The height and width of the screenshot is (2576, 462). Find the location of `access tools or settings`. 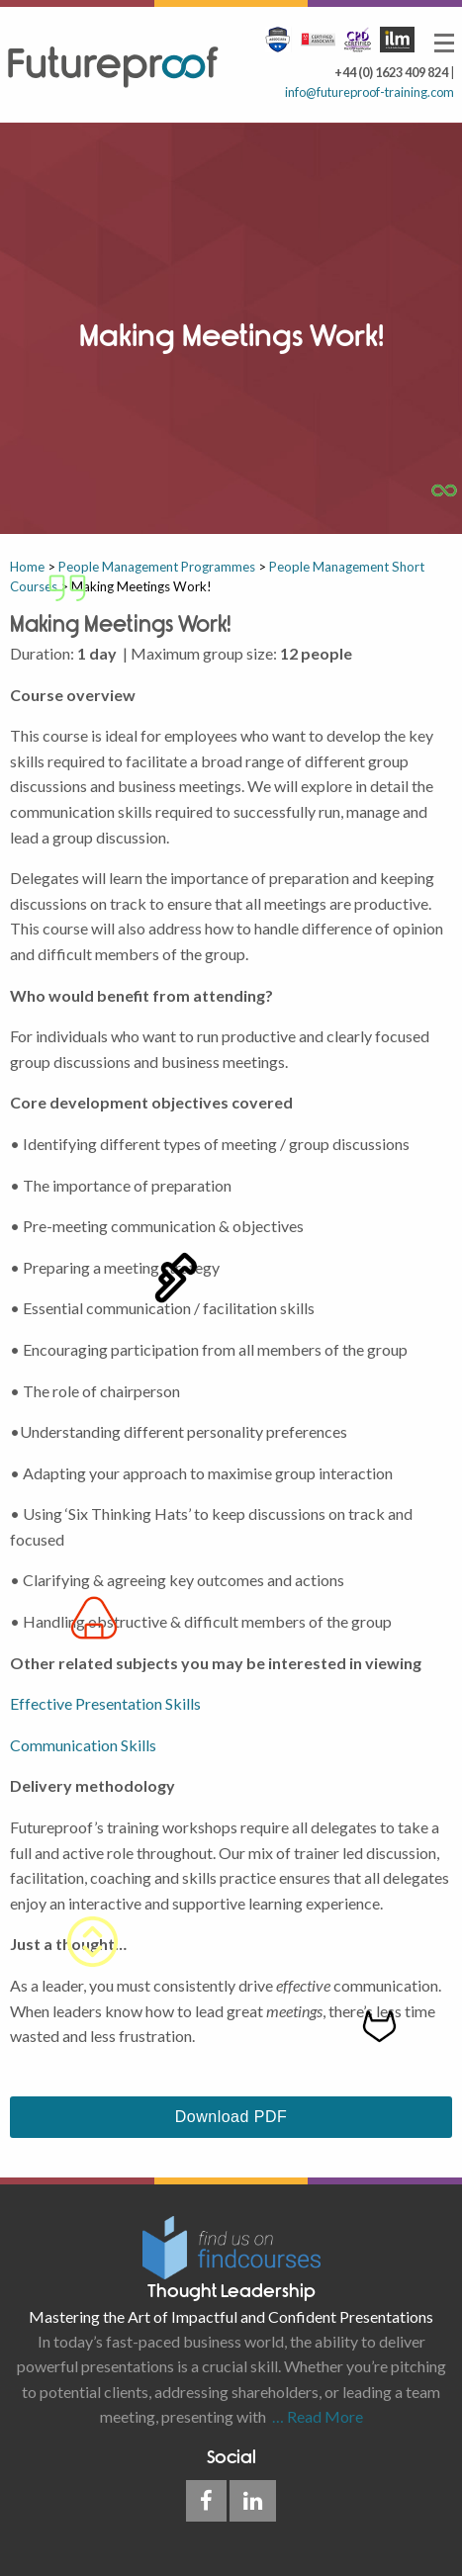

access tools or settings is located at coordinates (175, 1278).